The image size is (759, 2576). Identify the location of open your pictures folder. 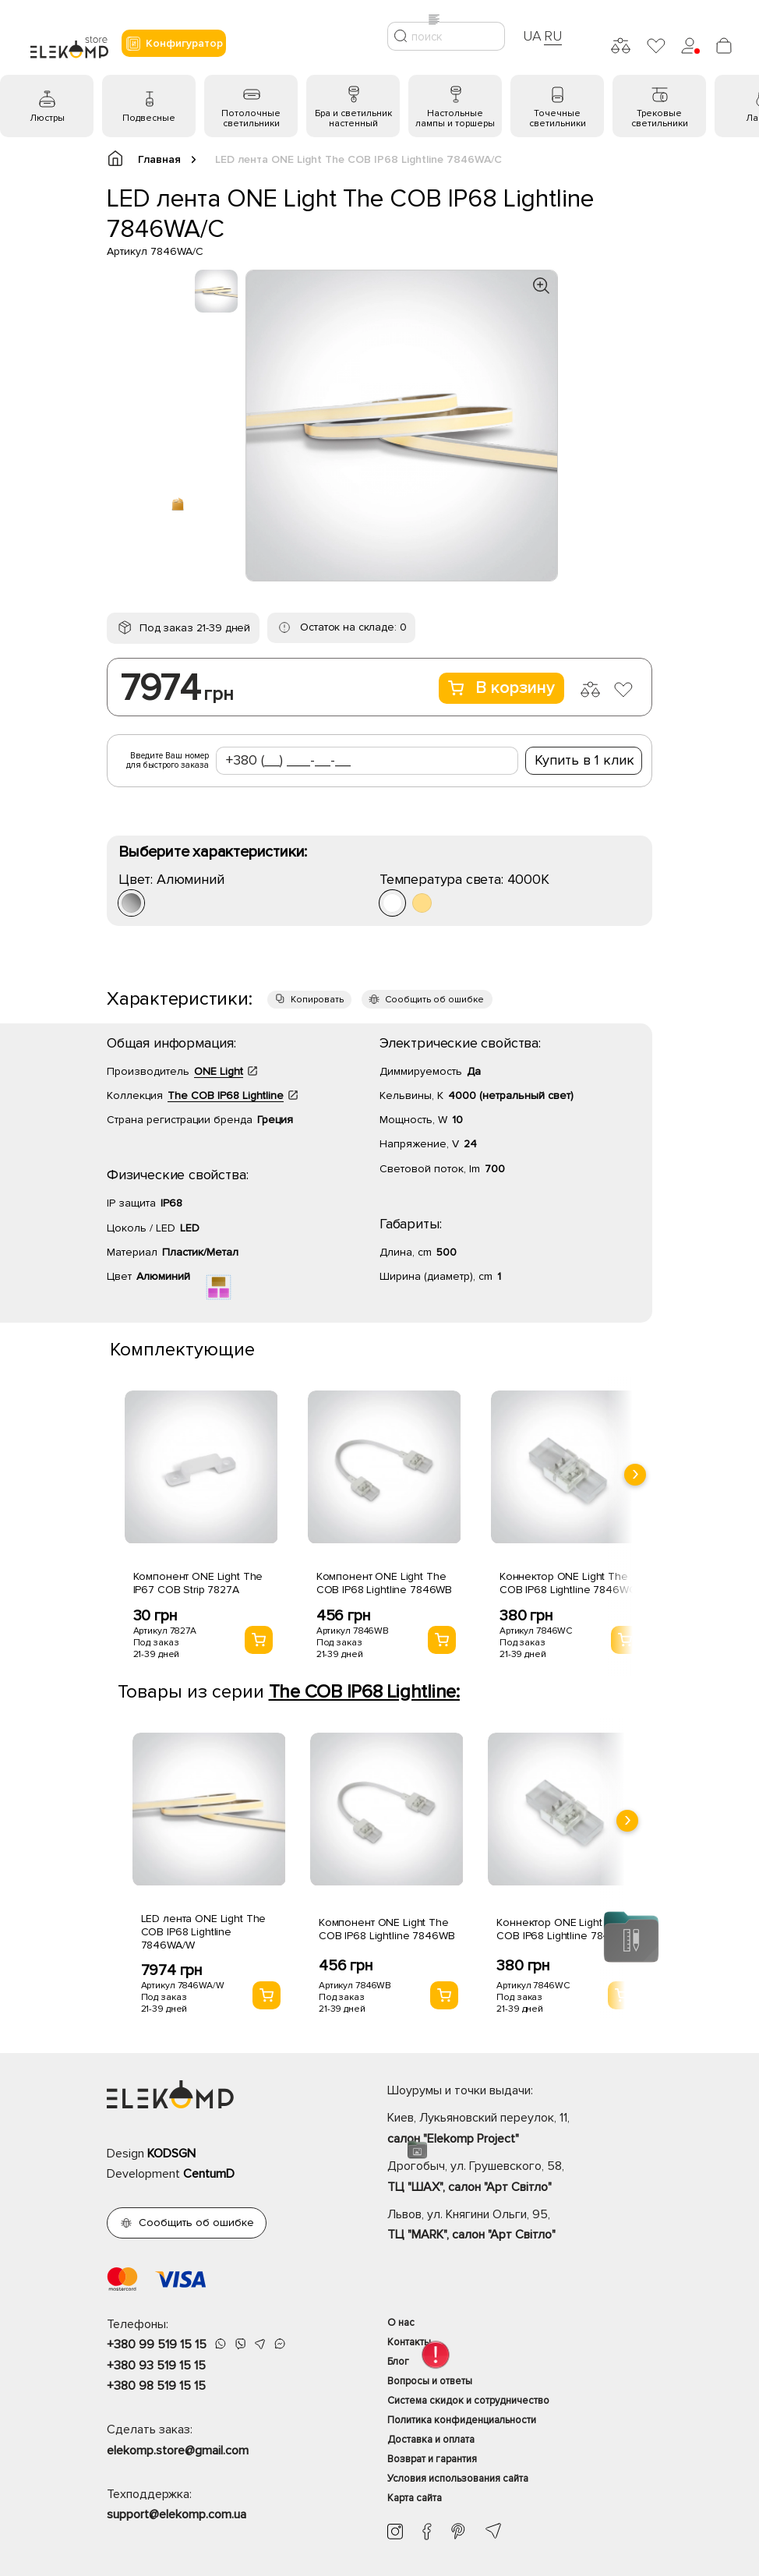
(417, 2149).